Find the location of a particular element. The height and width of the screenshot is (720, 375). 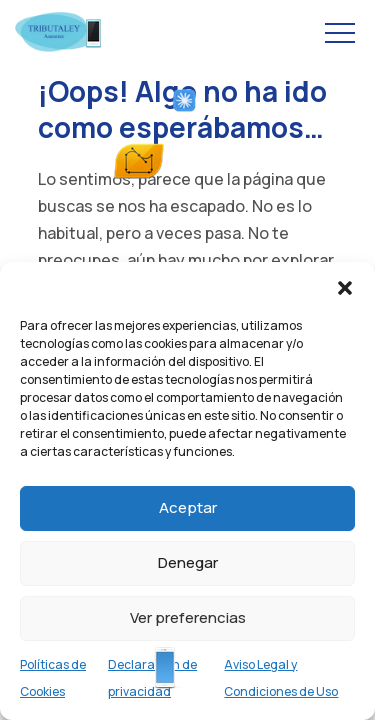

open the Claude Nest application is located at coordinates (184, 100).